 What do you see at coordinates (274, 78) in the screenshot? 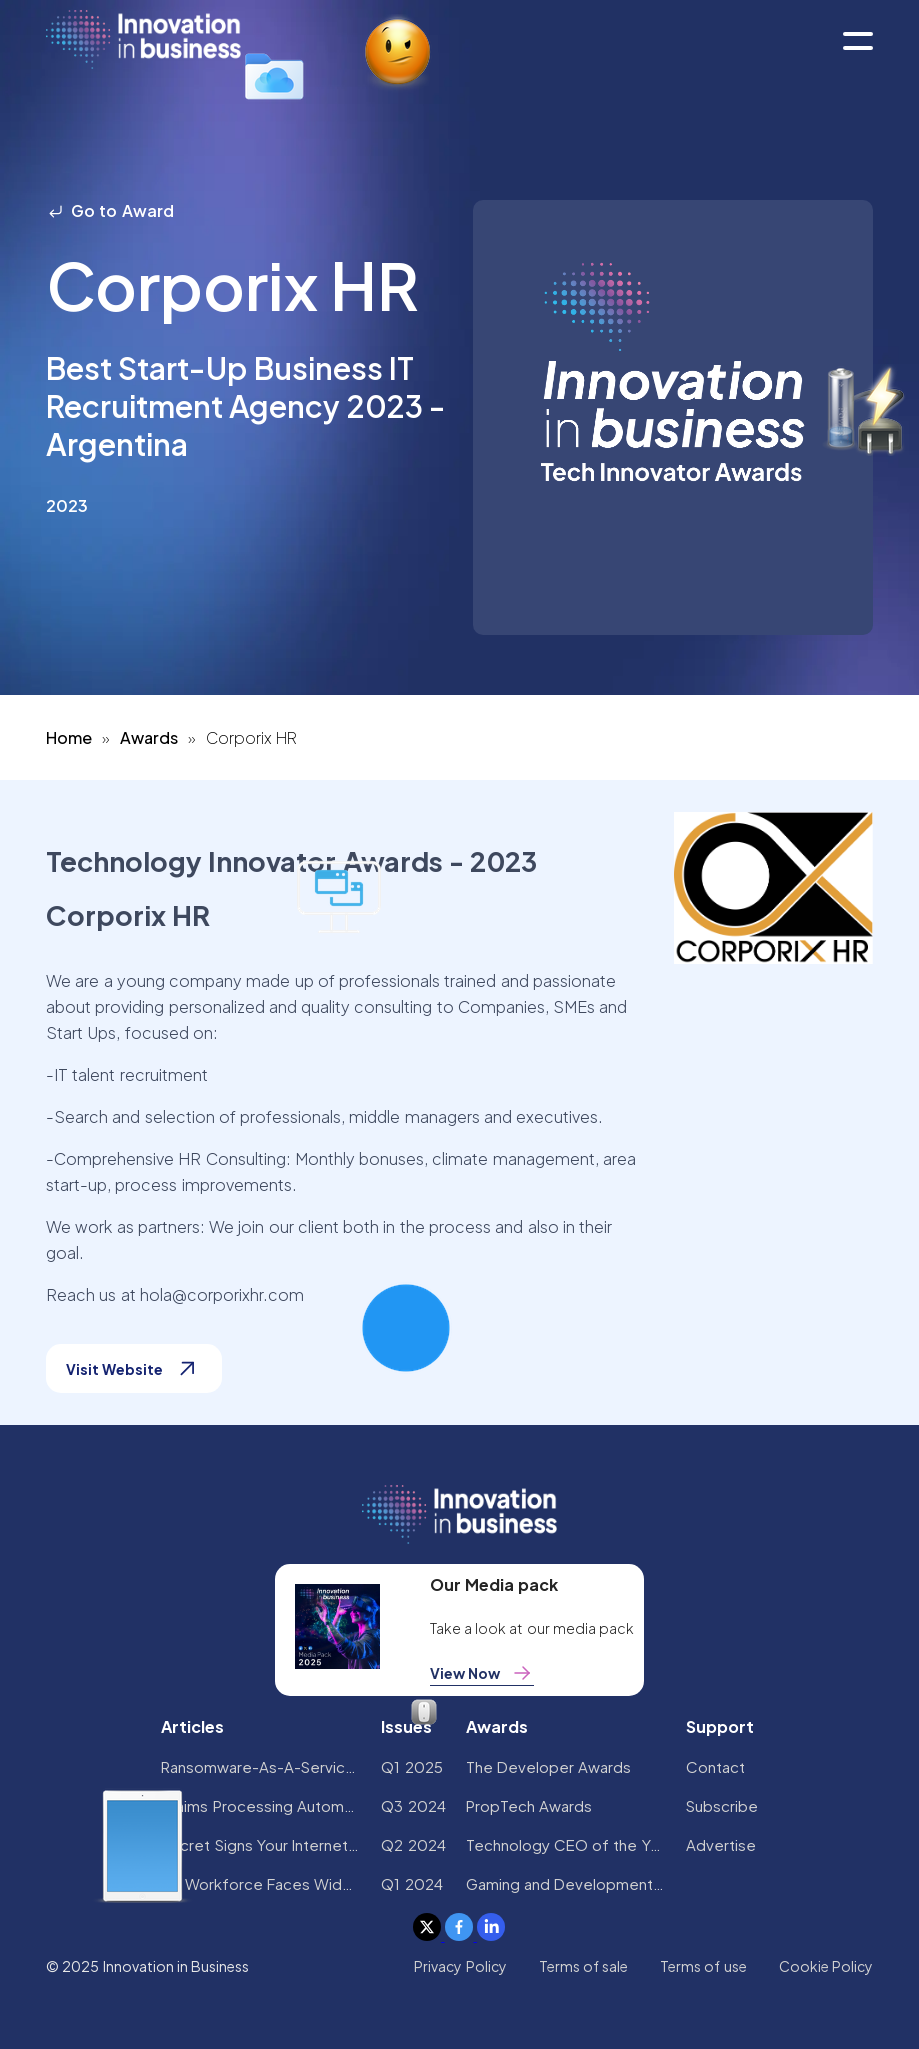
I see `open iCloud Drive folder` at bounding box center [274, 78].